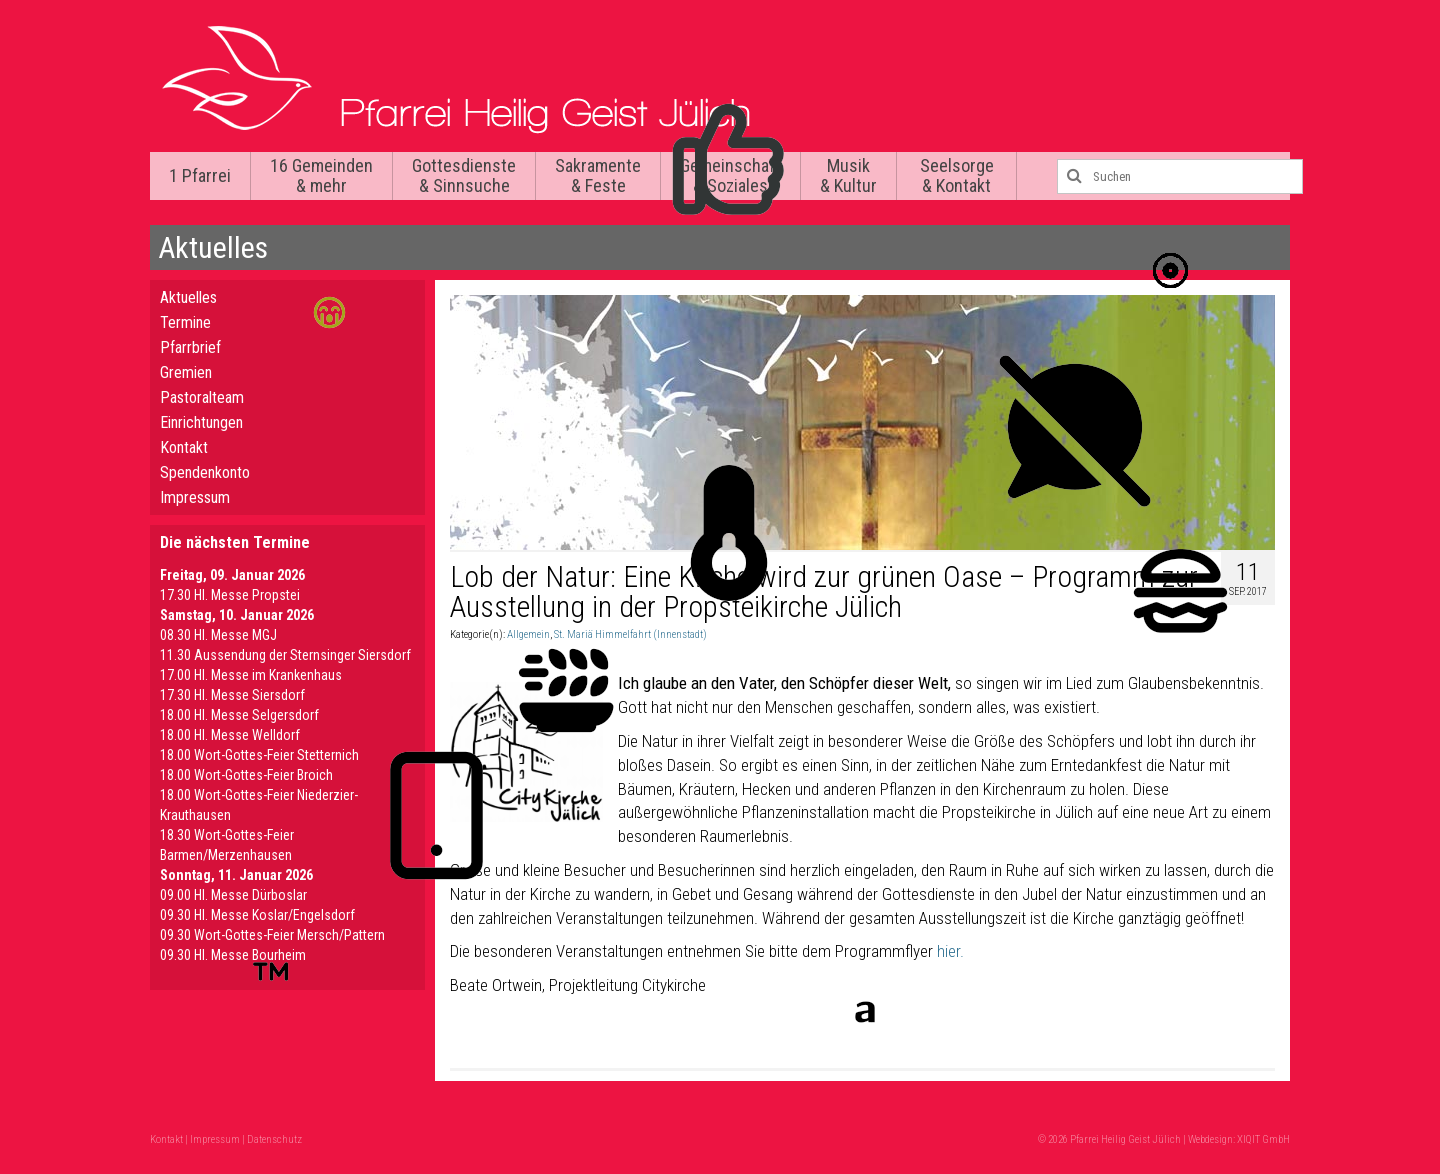  What do you see at coordinates (271, 971) in the screenshot?
I see `indicates trademarked content or branding` at bounding box center [271, 971].